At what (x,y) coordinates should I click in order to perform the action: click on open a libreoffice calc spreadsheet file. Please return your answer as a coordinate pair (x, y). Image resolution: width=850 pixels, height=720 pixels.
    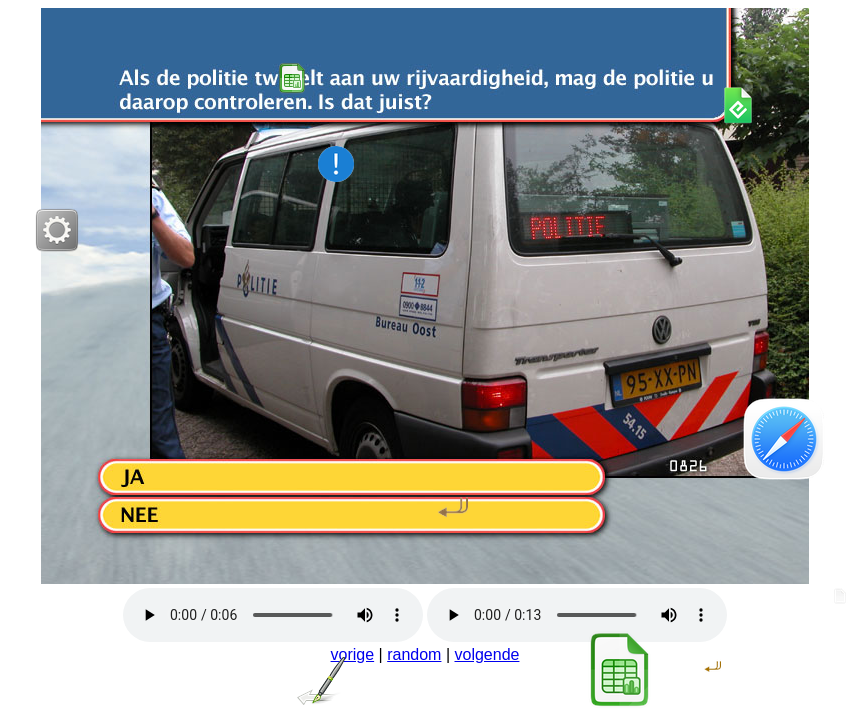
    Looking at the image, I should click on (619, 669).